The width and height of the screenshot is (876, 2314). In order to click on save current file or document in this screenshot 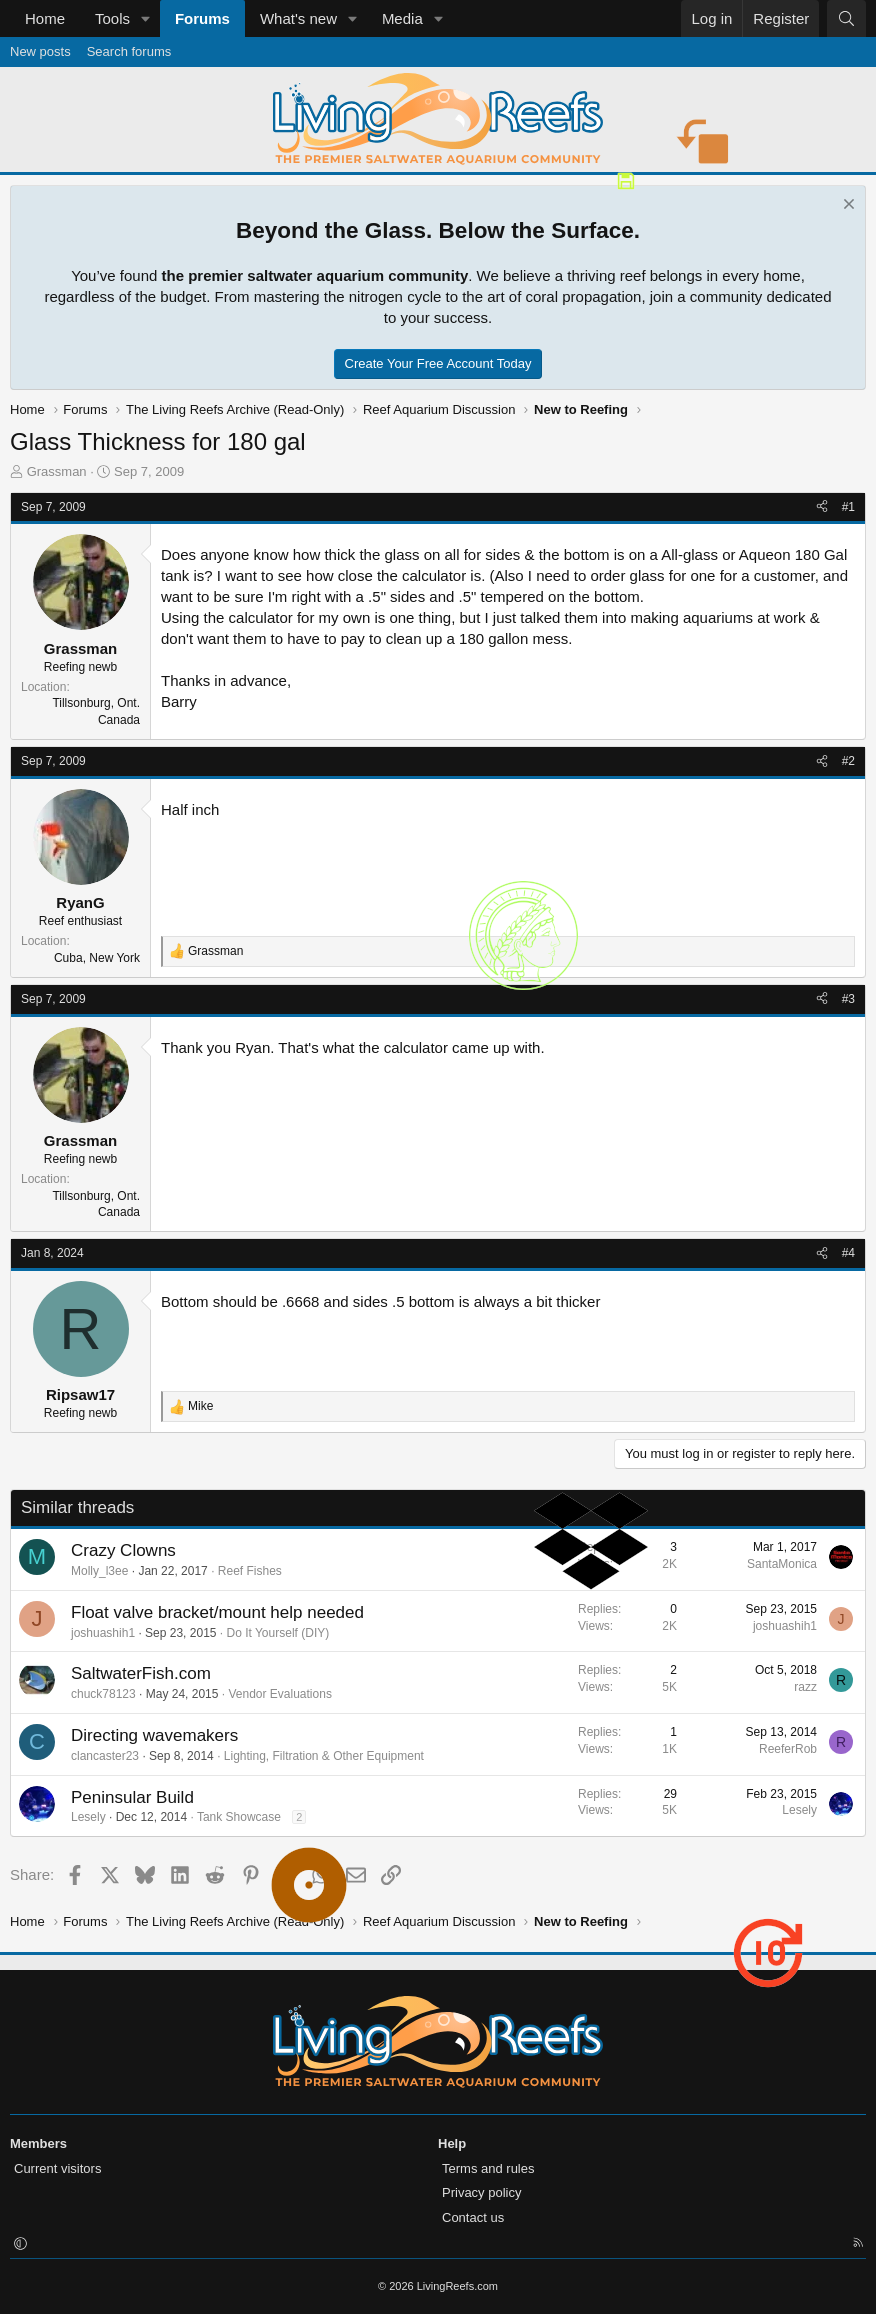, I will do `click(626, 181)`.